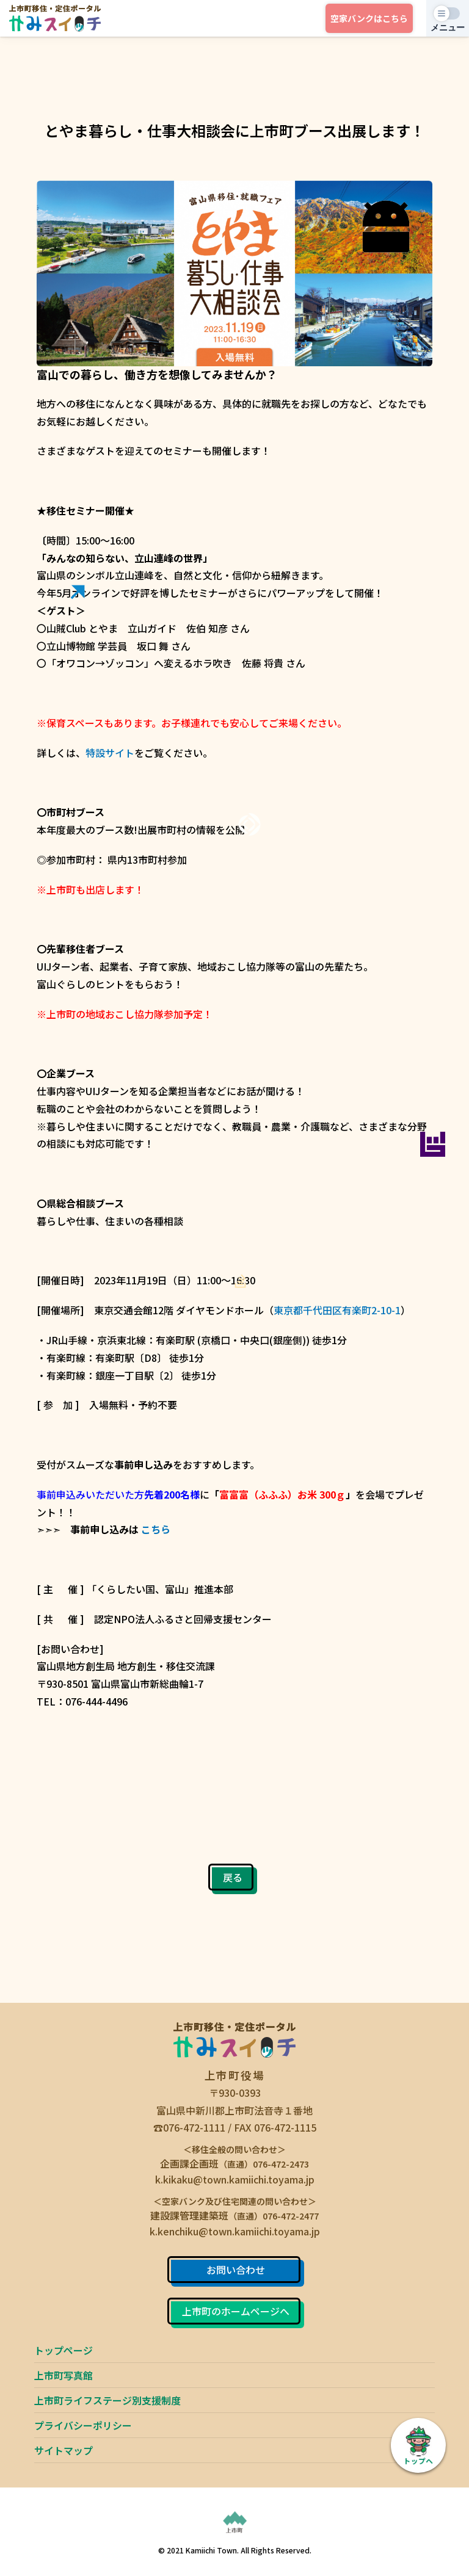 The width and height of the screenshot is (469, 2576). What do you see at coordinates (249, 824) in the screenshot?
I see `claris app or service logo` at bounding box center [249, 824].